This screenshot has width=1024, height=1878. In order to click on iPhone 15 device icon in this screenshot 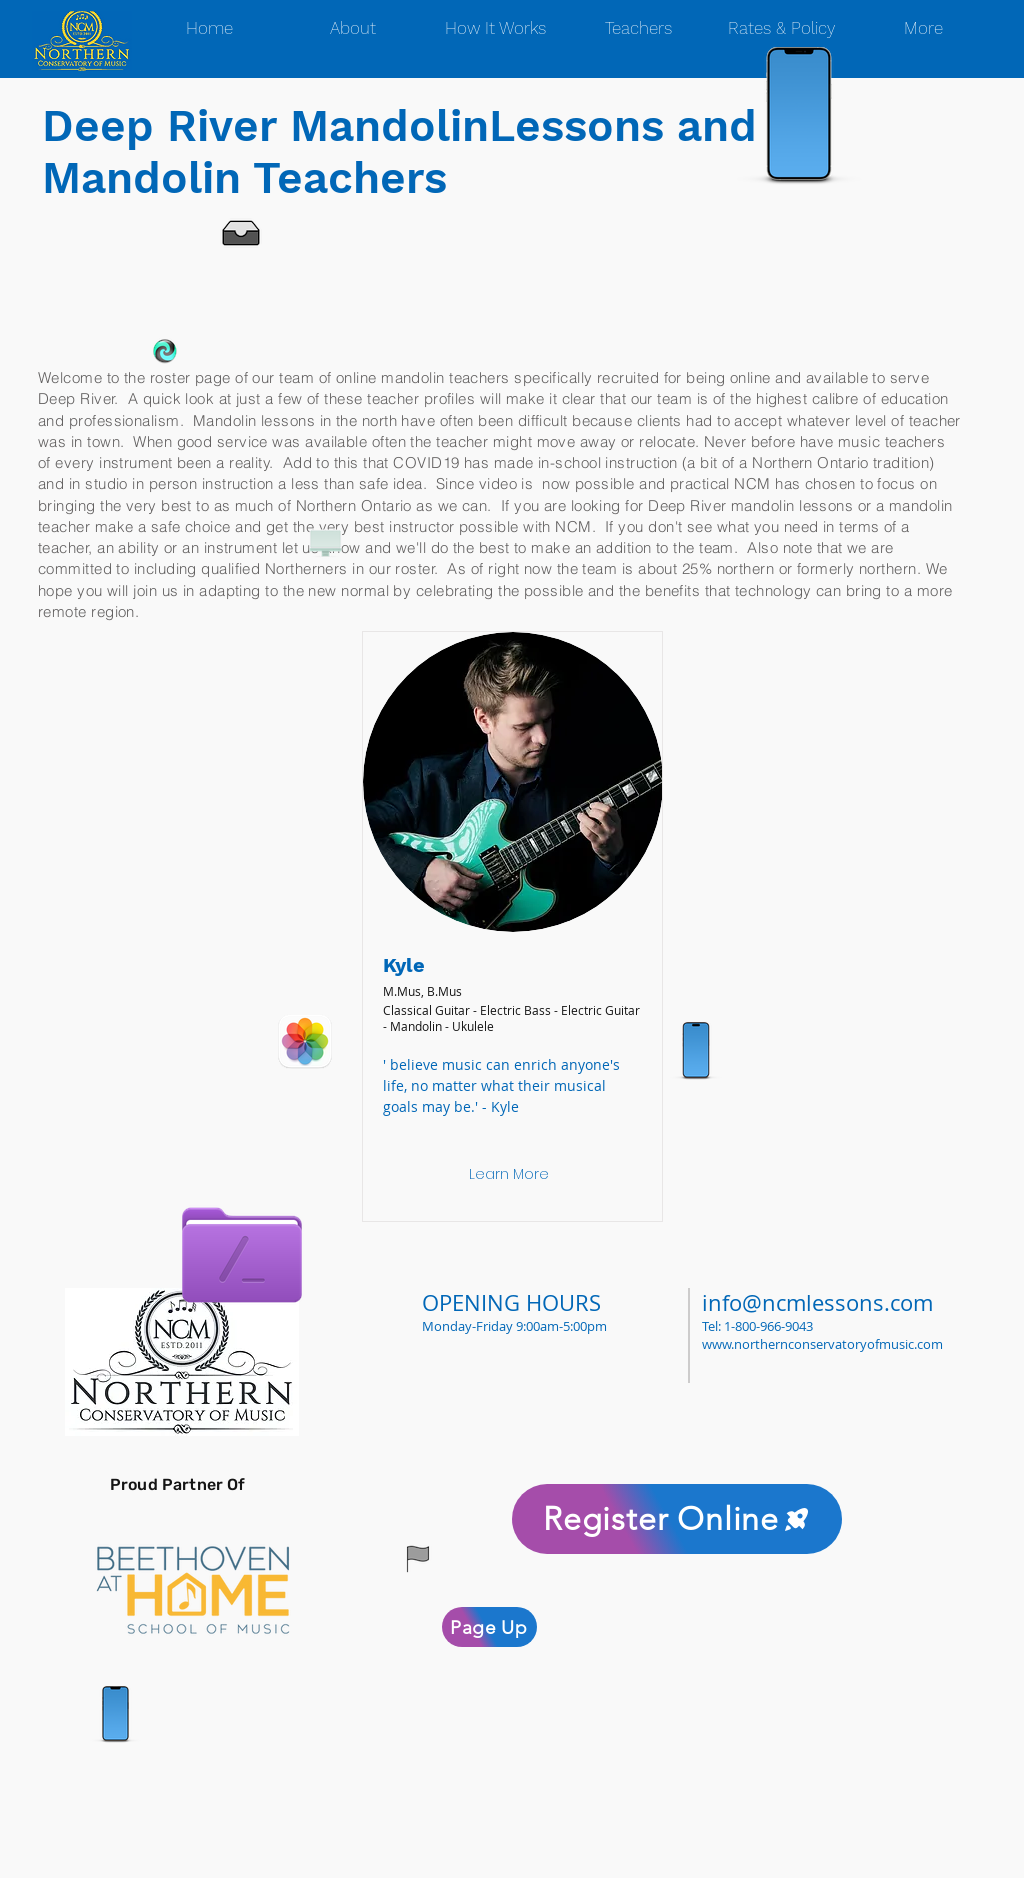, I will do `click(696, 1051)`.